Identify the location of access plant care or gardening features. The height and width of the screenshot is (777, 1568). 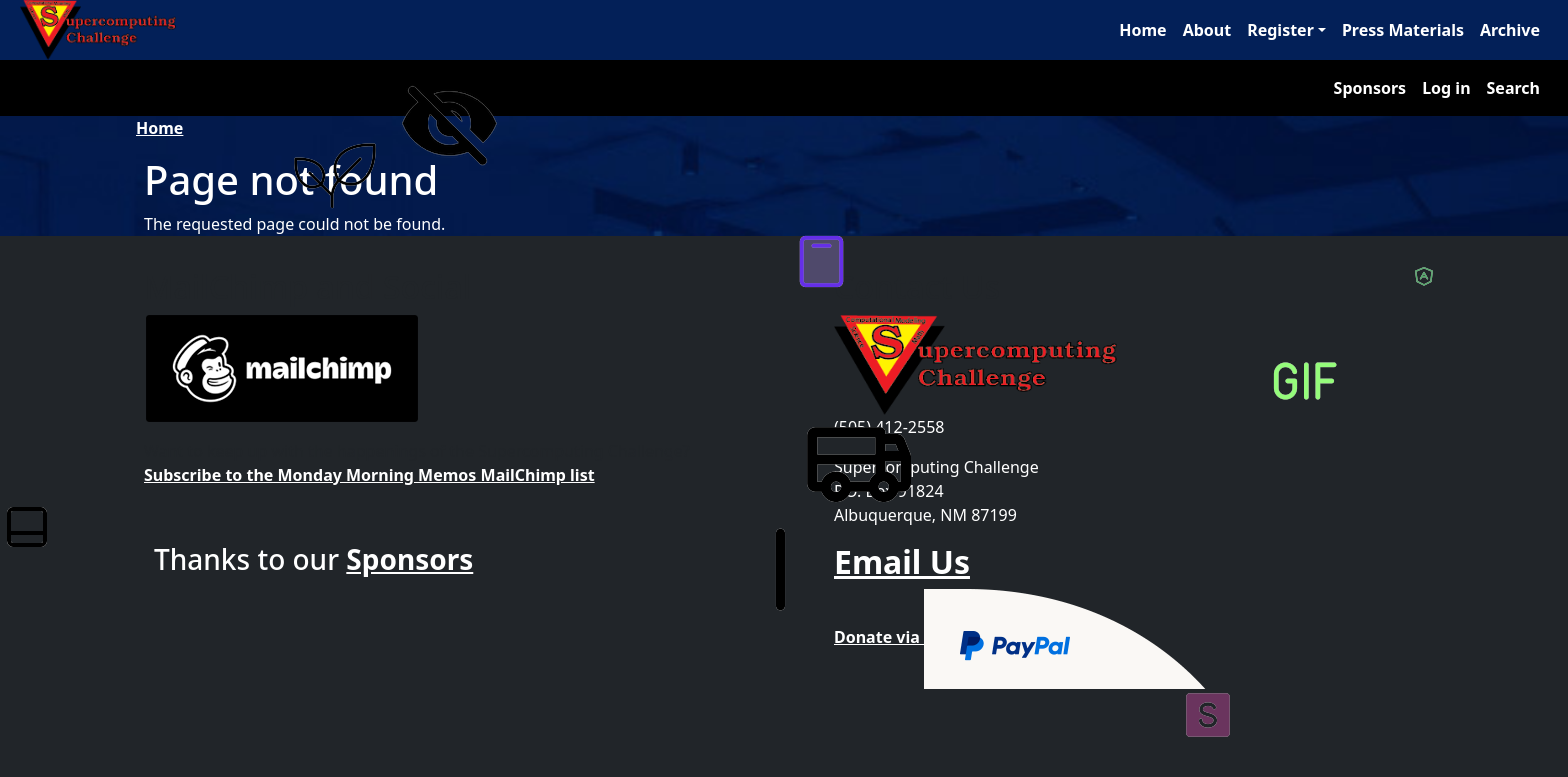
(335, 173).